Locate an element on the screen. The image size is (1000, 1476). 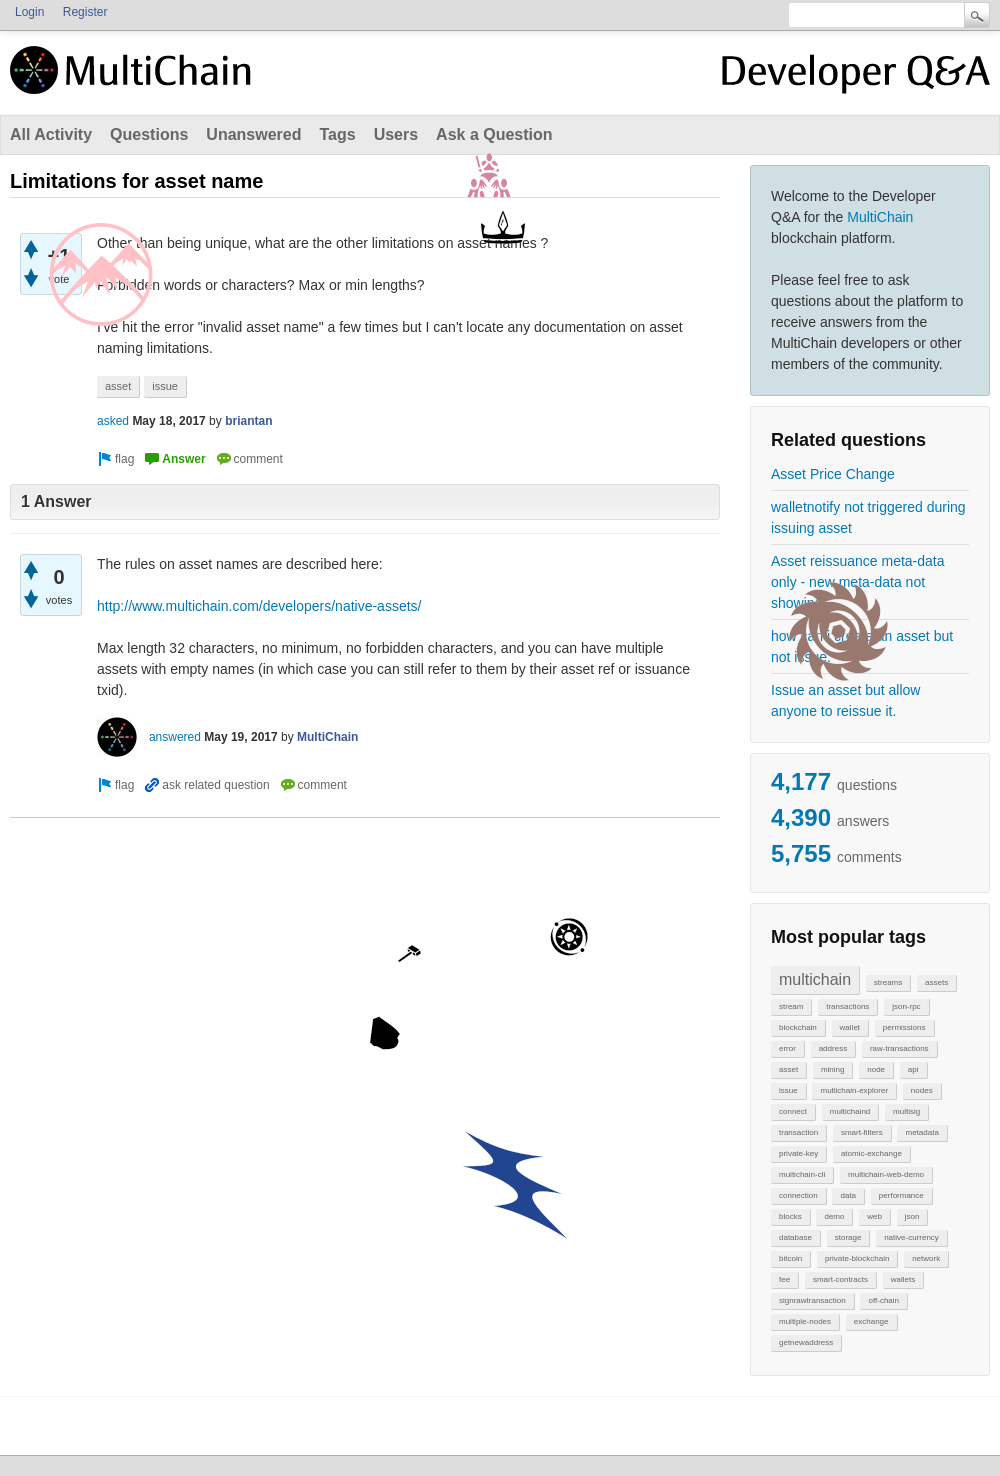
indicates damage or injury status is located at coordinates (515, 1185).